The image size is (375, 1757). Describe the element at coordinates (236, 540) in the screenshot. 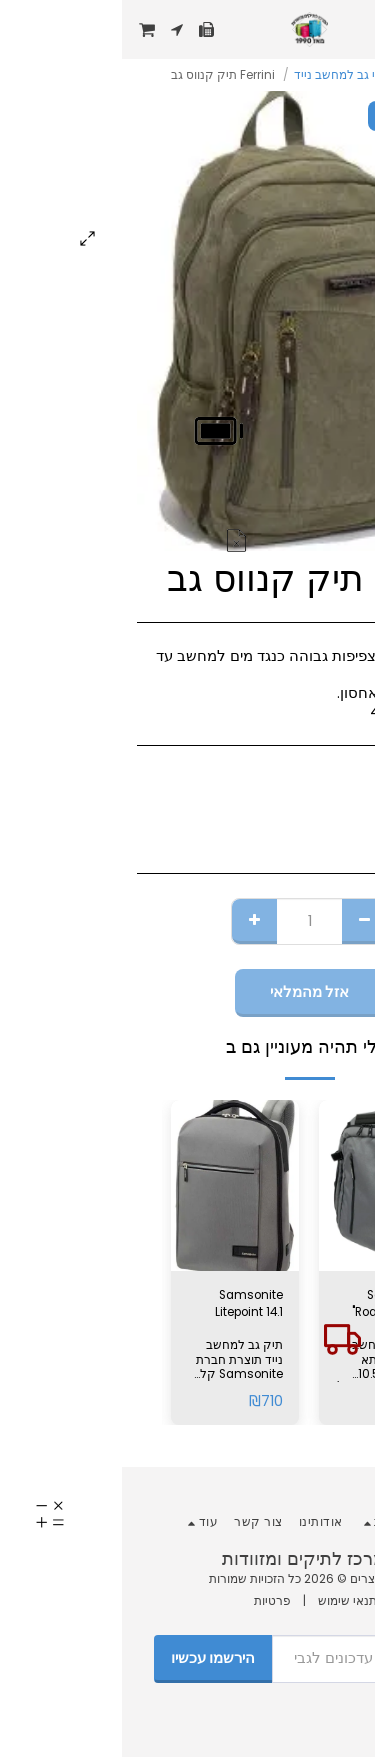

I see `delete or remove a file` at that location.